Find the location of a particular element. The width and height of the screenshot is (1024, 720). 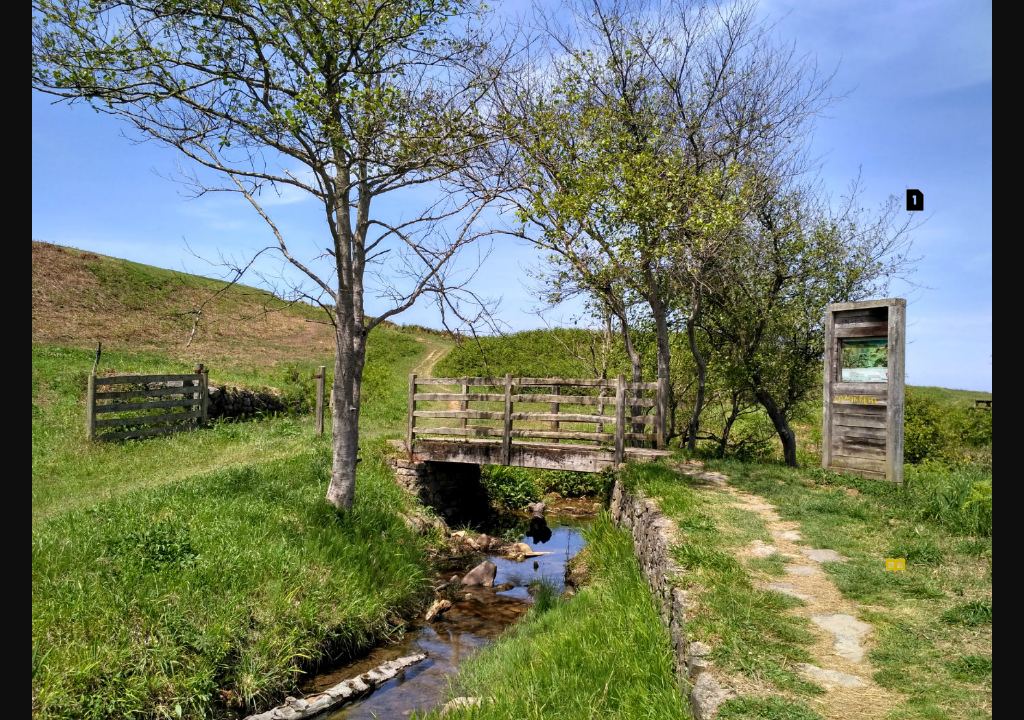

indicates primary SIM card slot (SIM 1) is located at coordinates (915, 200).